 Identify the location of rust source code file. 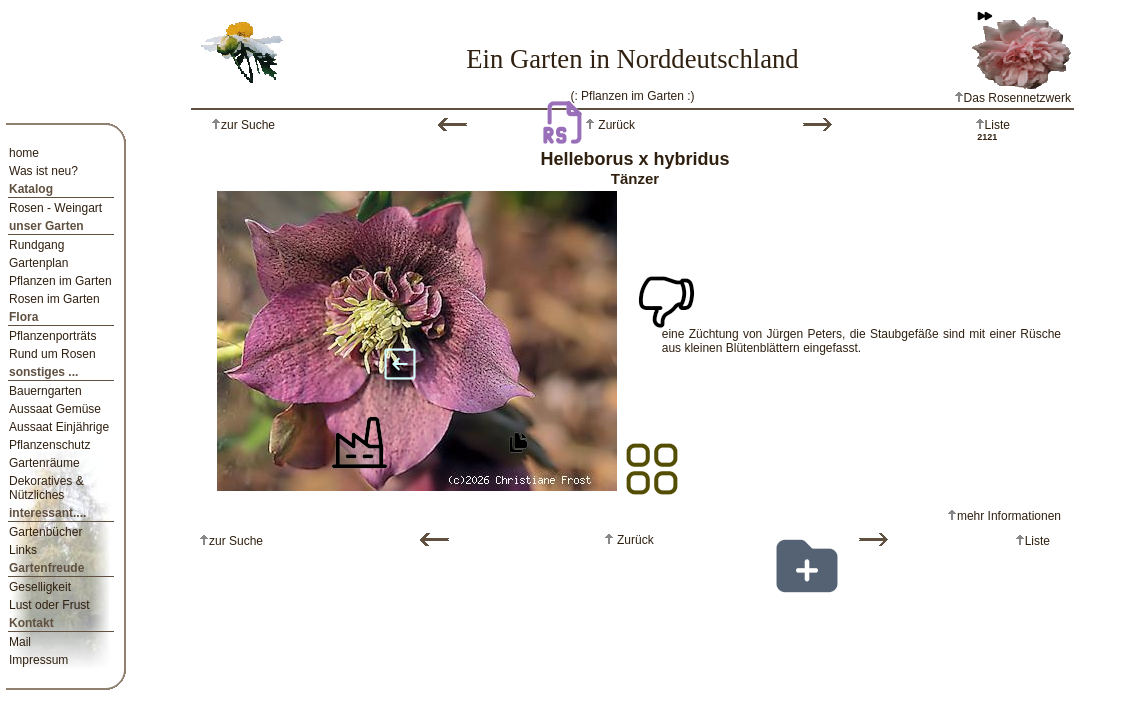
(564, 122).